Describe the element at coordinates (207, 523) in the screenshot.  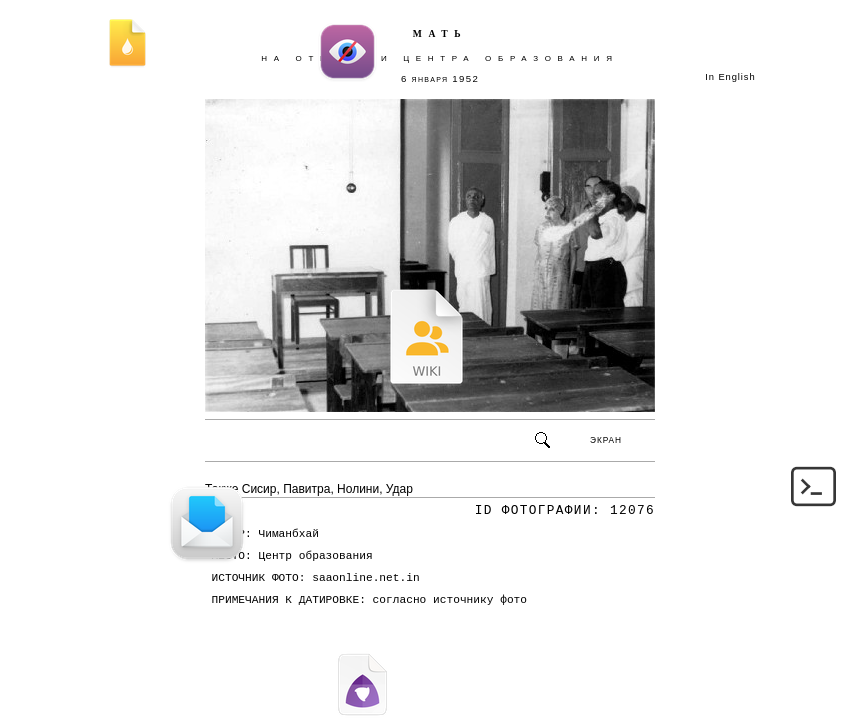
I see `open mailspring email client` at that location.